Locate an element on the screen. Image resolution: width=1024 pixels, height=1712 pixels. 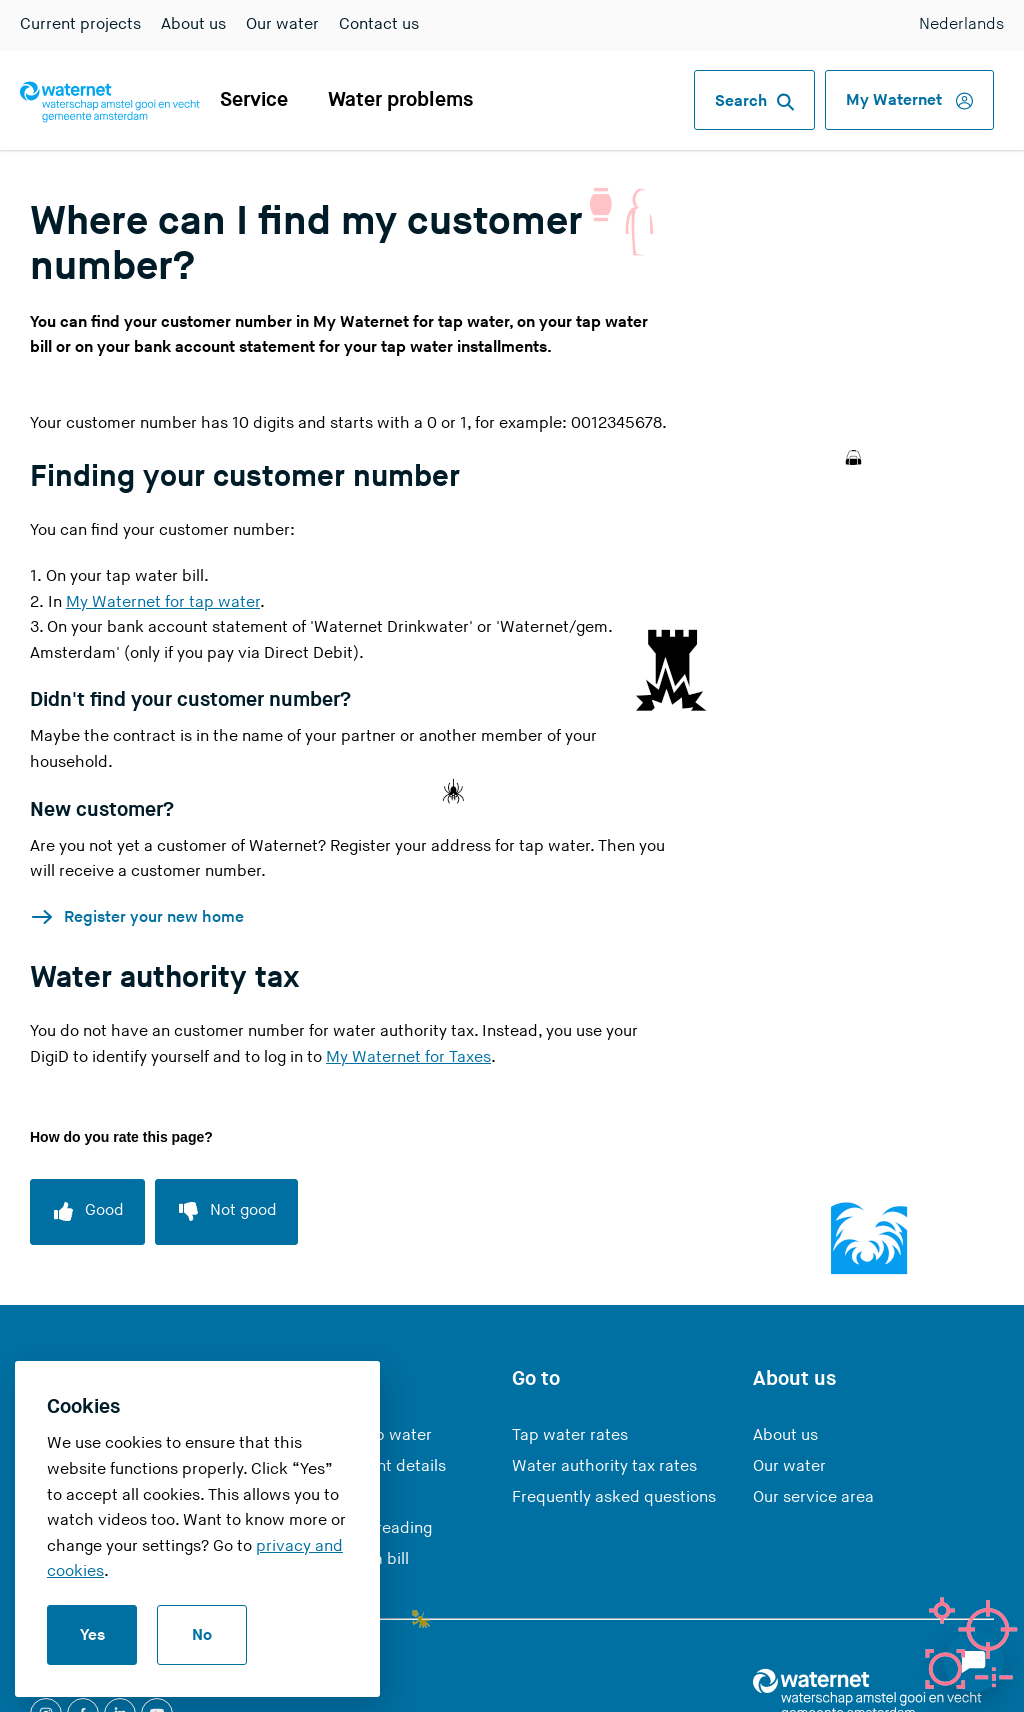
enter a fire-themed portal or dungeon is located at coordinates (869, 1236).